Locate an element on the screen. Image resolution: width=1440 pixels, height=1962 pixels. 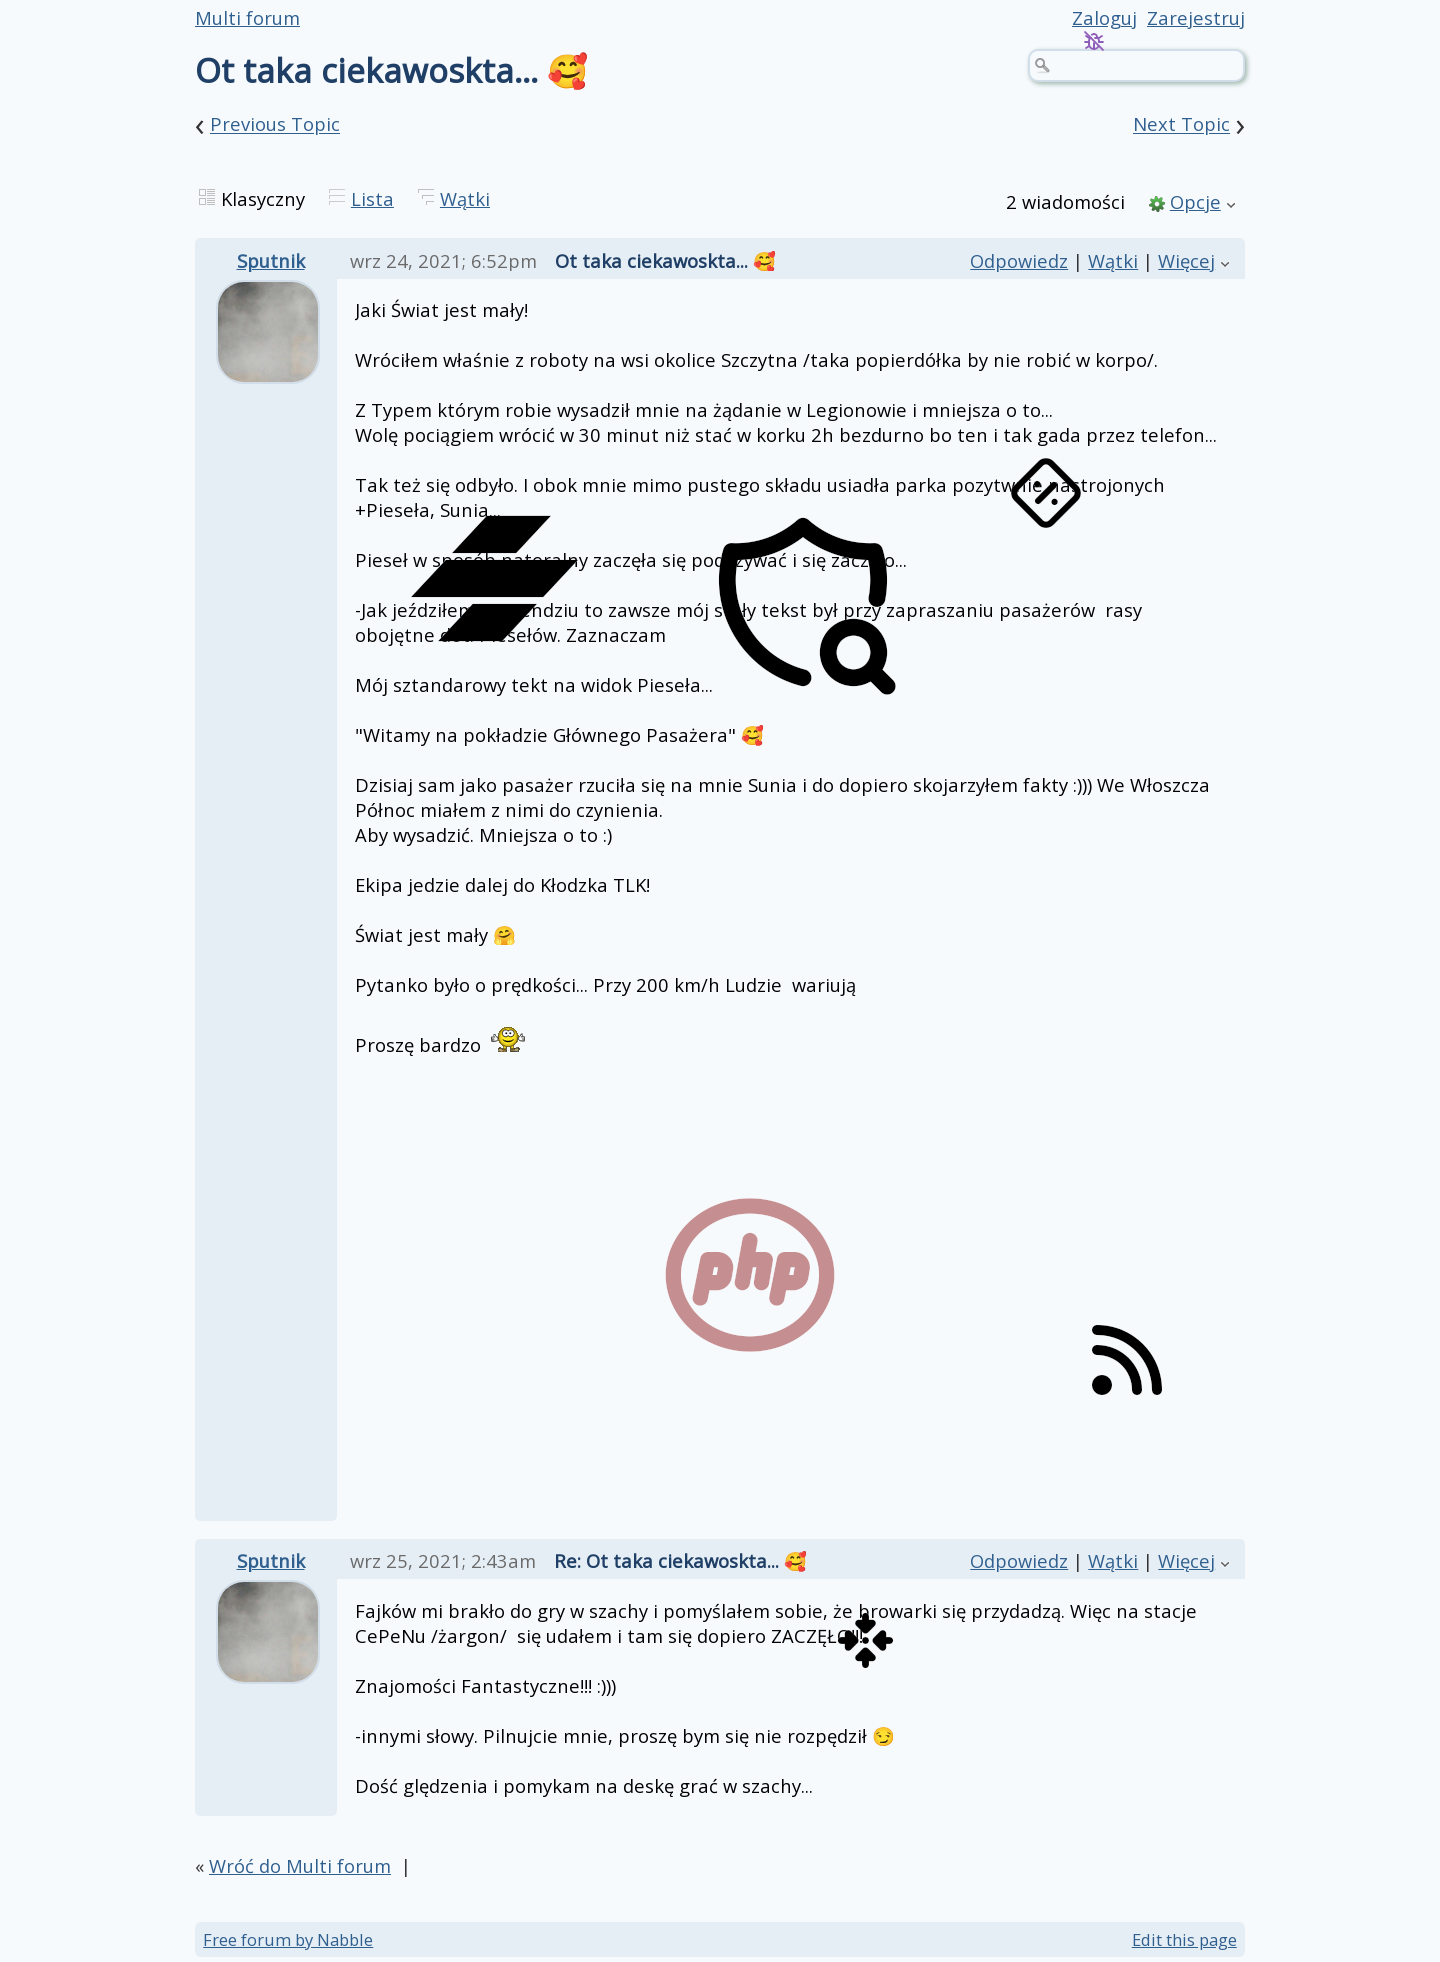
center or focus on a specific point is located at coordinates (865, 1640).